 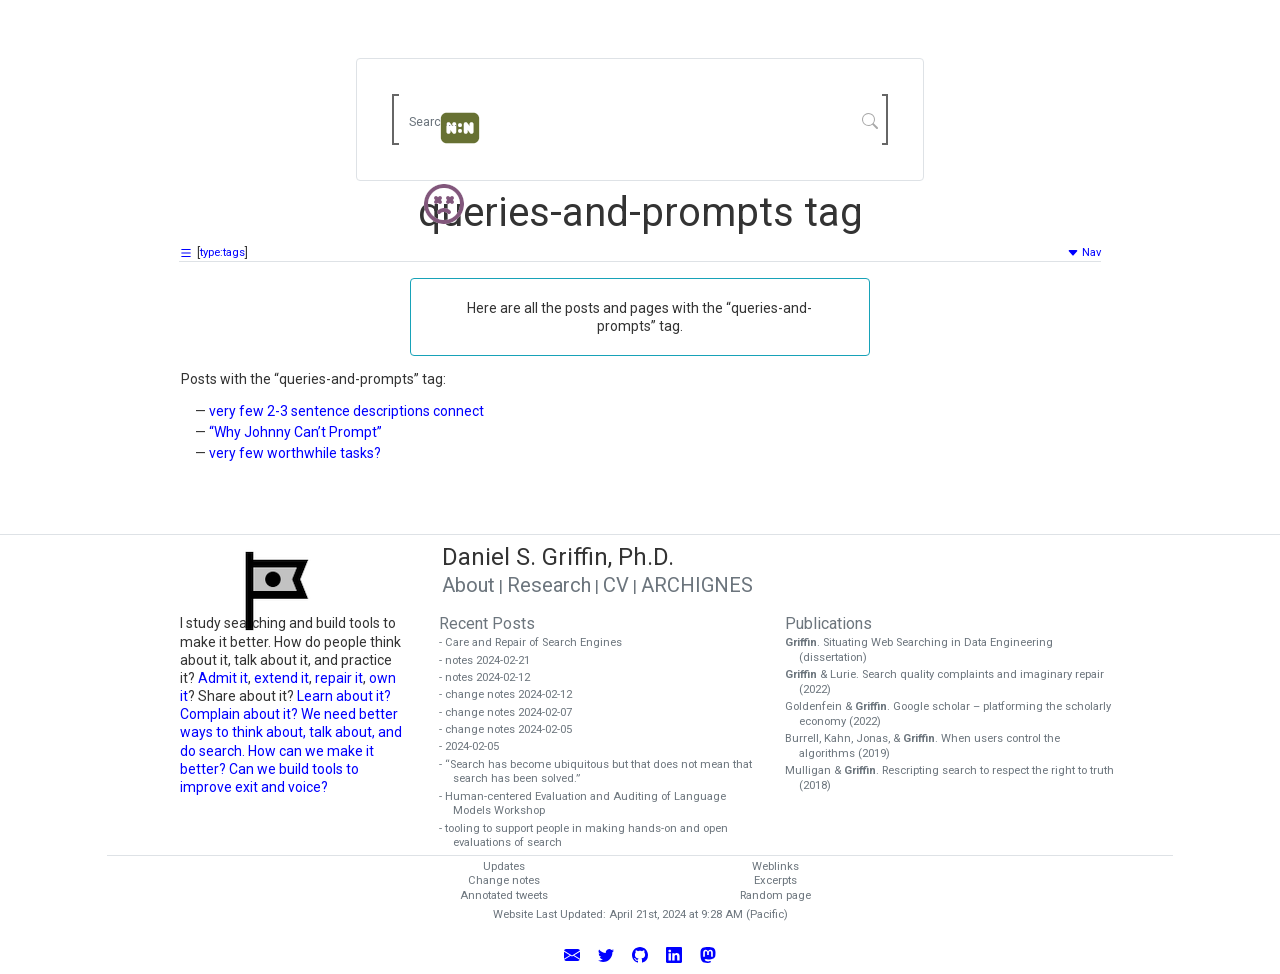 I want to click on indicates a many-to-many database relationship, so click(x=460, y=128).